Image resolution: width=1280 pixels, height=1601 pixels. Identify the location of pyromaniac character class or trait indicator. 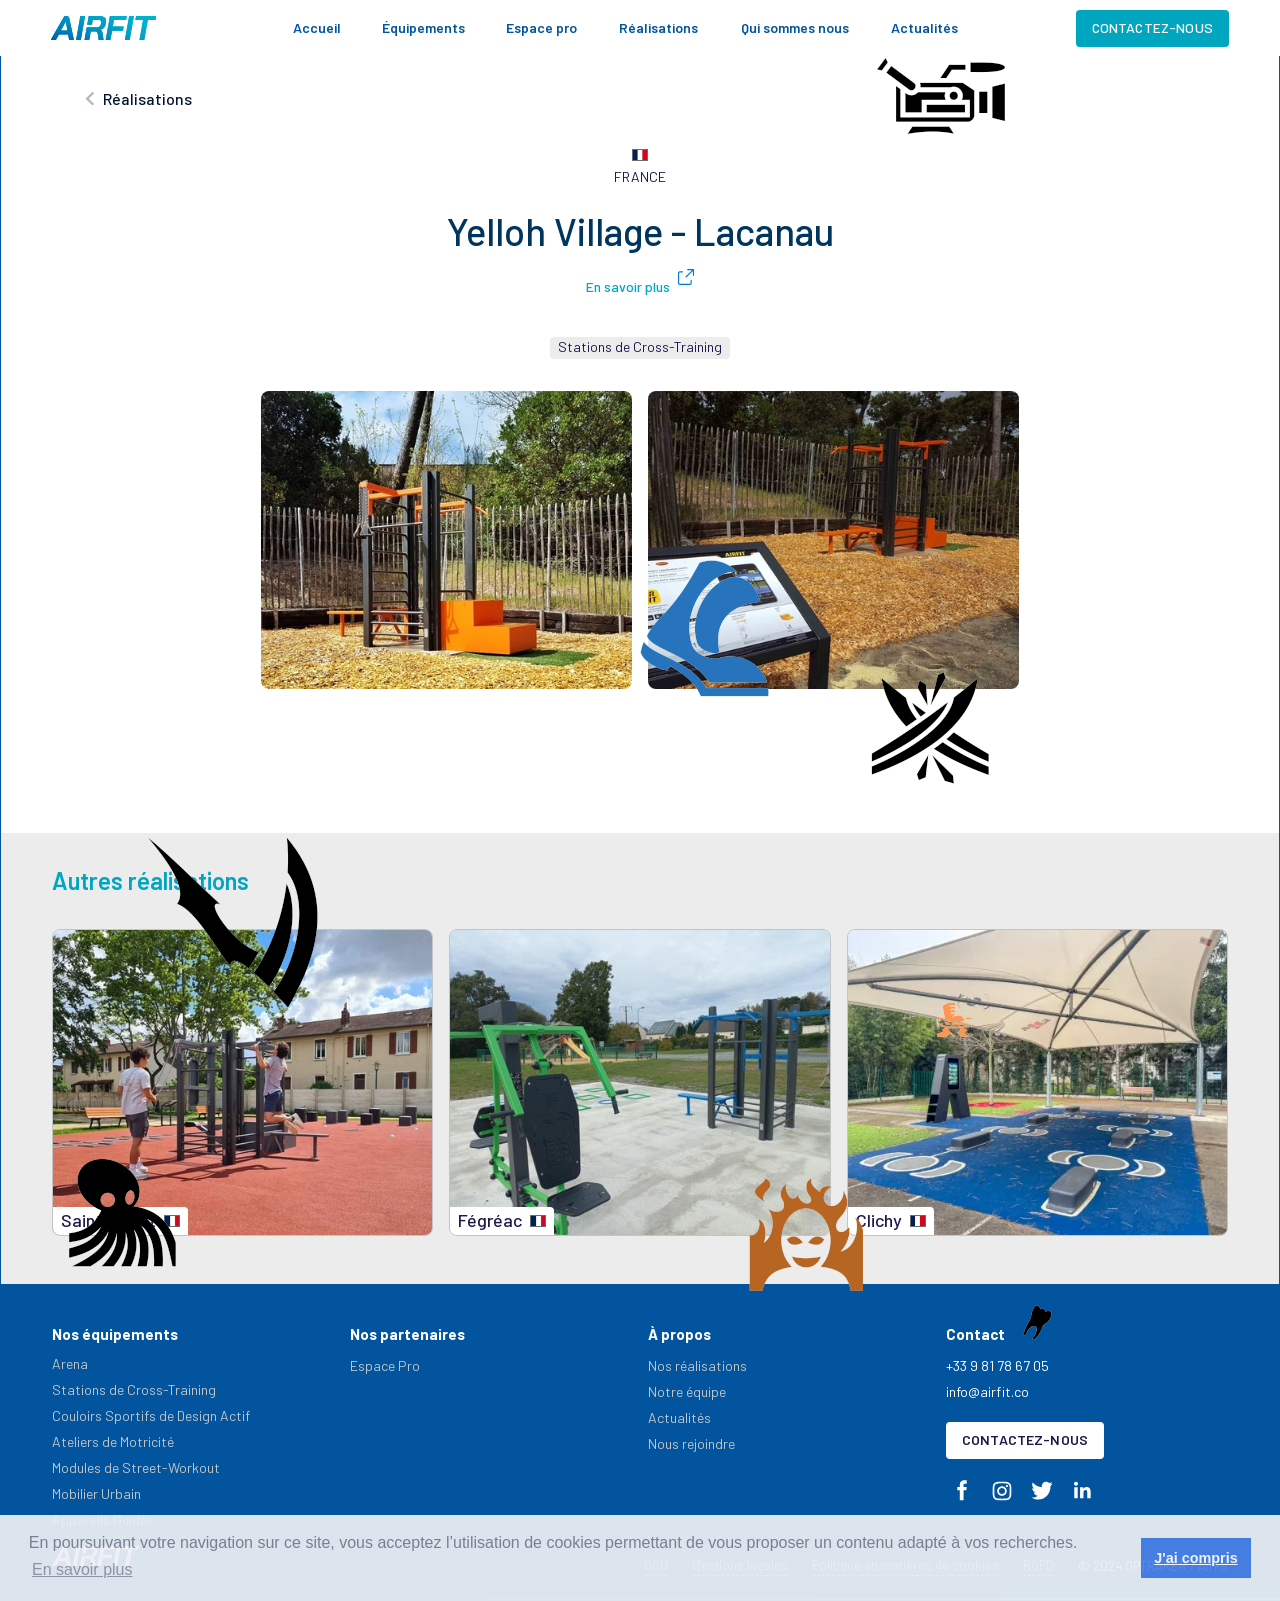
(806, 1234).